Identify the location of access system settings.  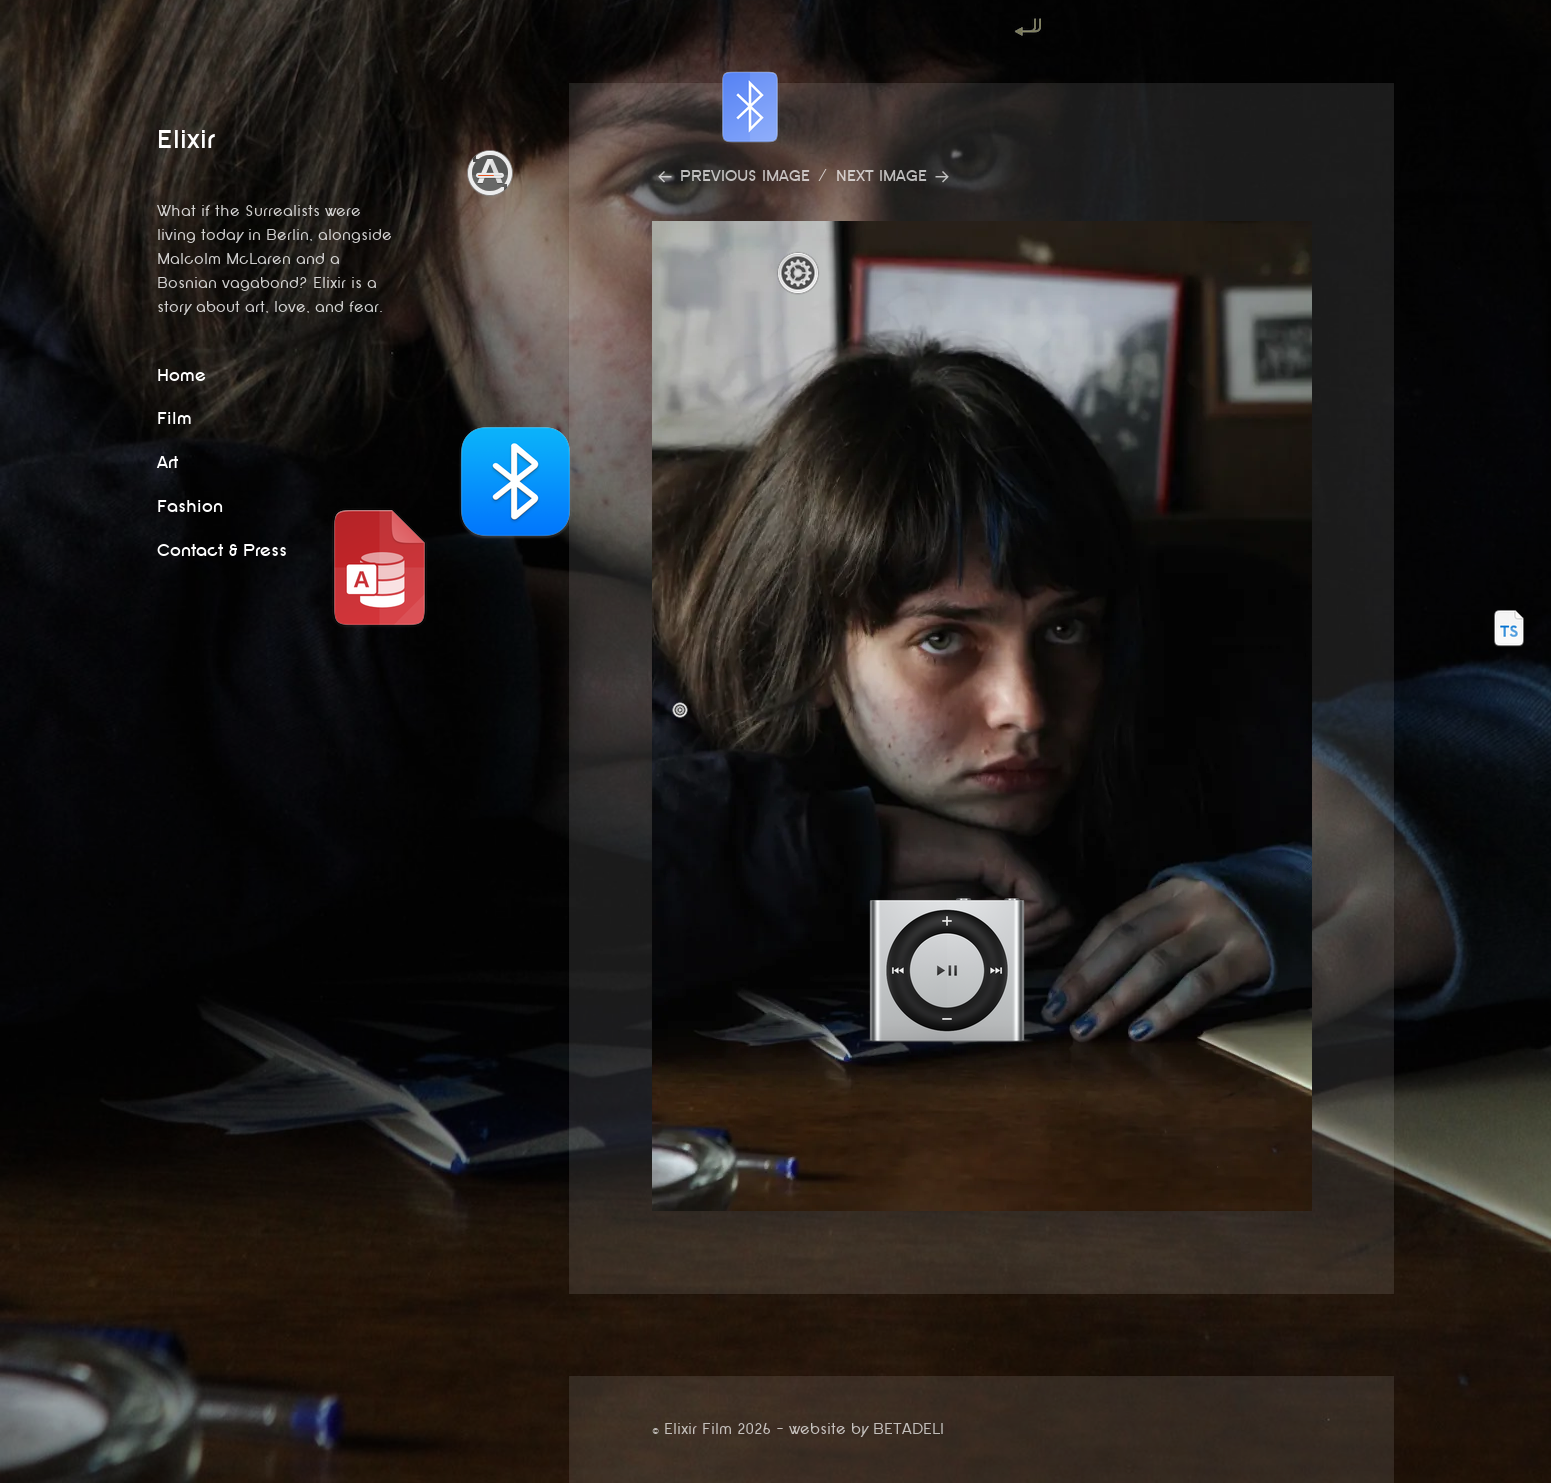
(798, 273).